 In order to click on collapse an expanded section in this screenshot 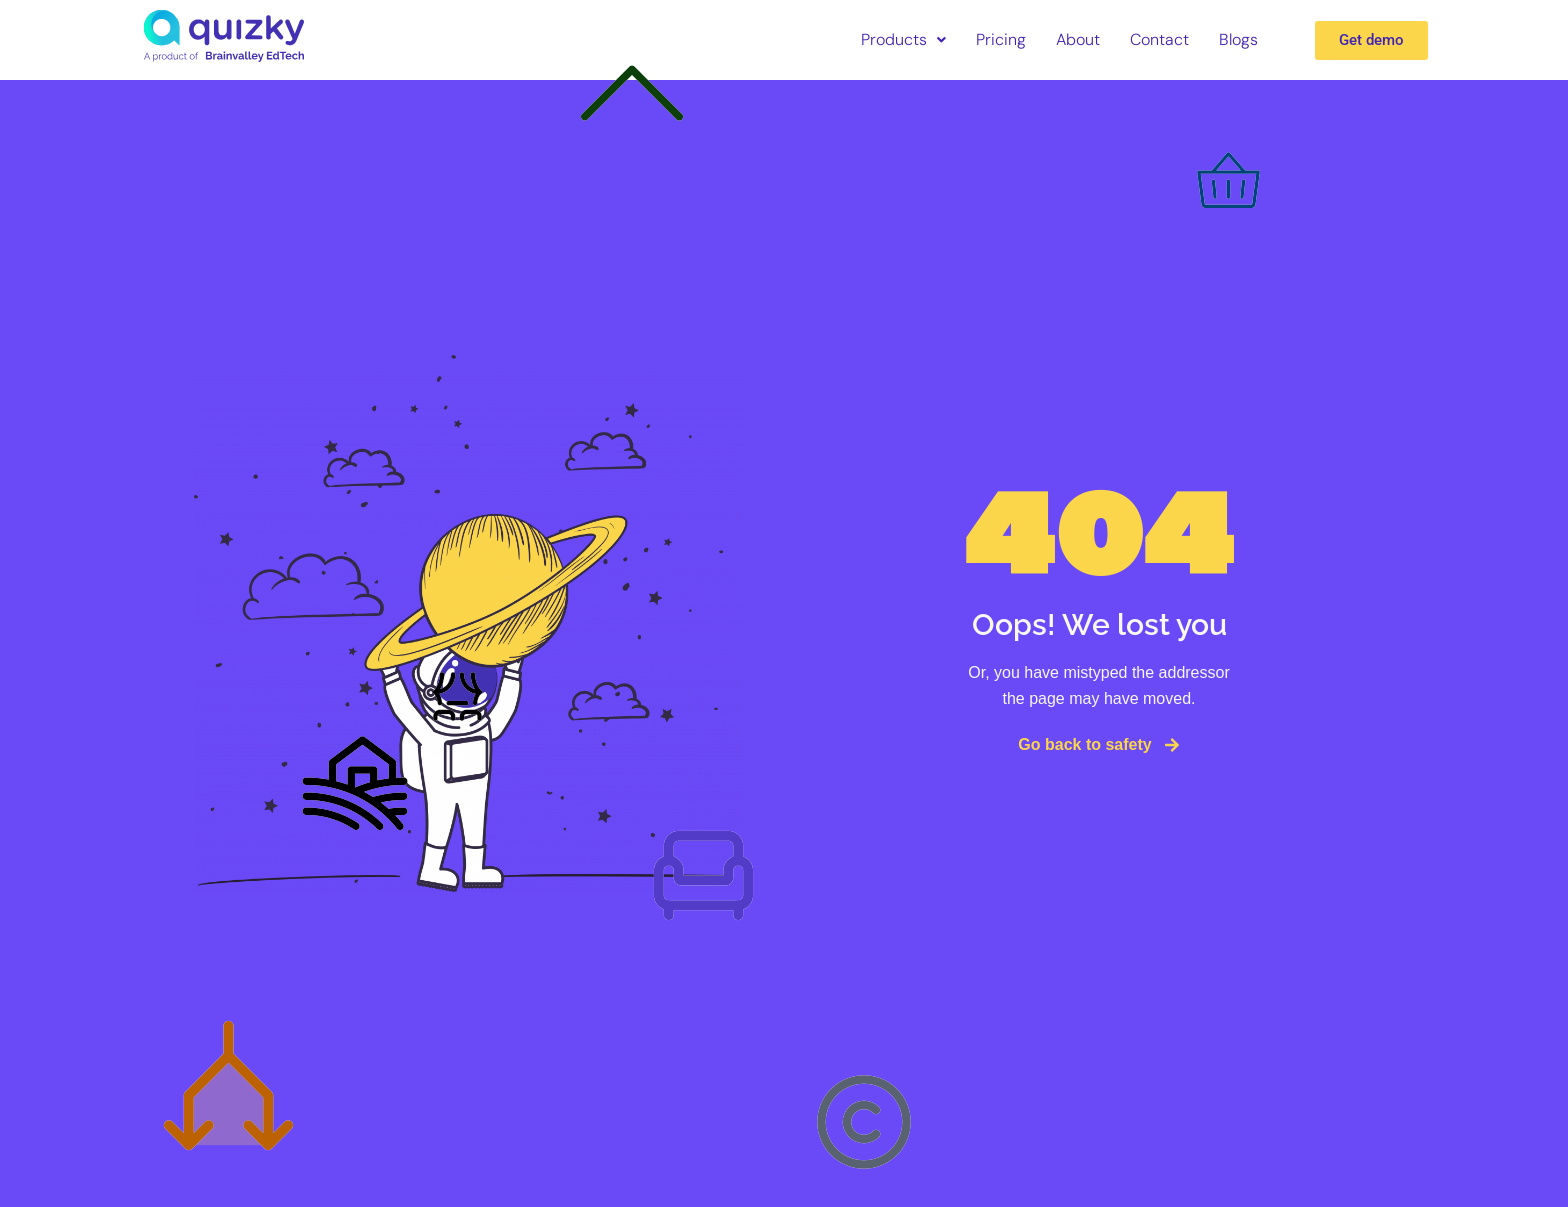, I will do `click(632, 122)`.